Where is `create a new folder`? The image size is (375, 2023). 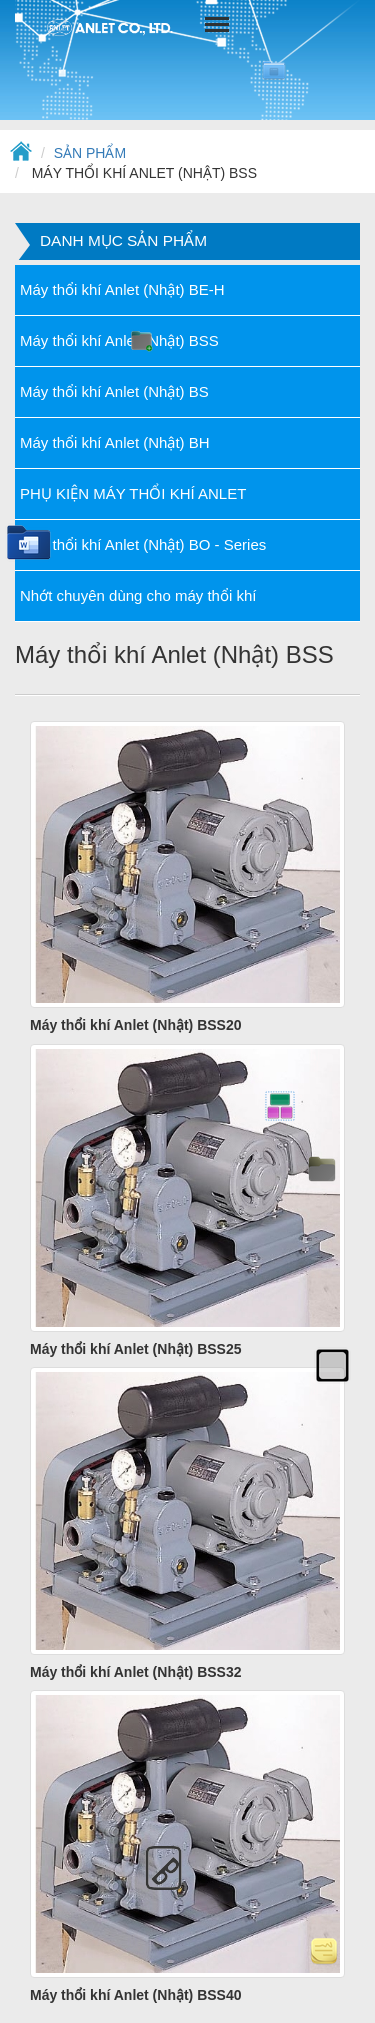
create a new folder is located at coordinates (141, 340).